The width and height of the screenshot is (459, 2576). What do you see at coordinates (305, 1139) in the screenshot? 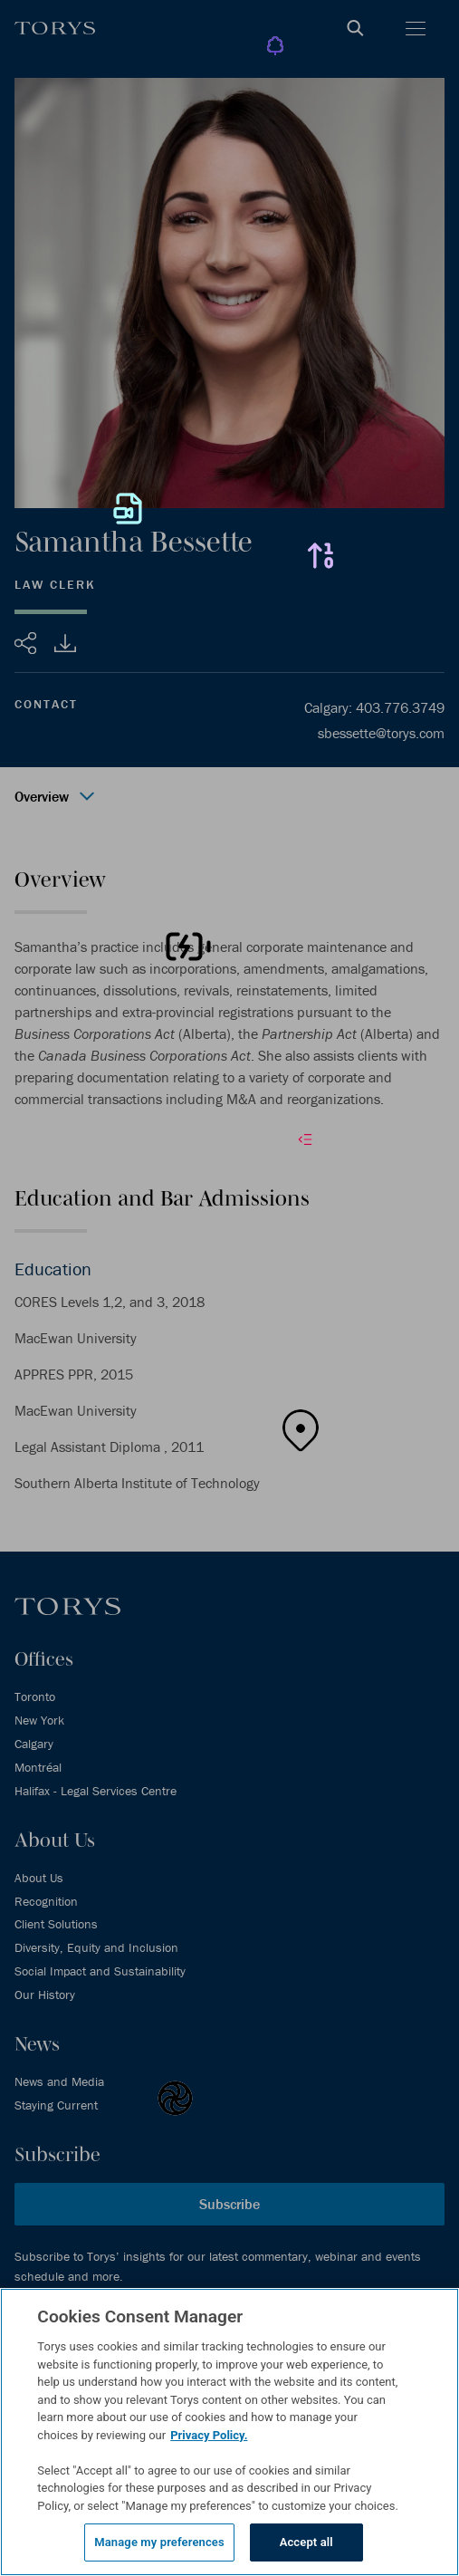
I see `decrease list indentation` at bounding box center [305, 1139].